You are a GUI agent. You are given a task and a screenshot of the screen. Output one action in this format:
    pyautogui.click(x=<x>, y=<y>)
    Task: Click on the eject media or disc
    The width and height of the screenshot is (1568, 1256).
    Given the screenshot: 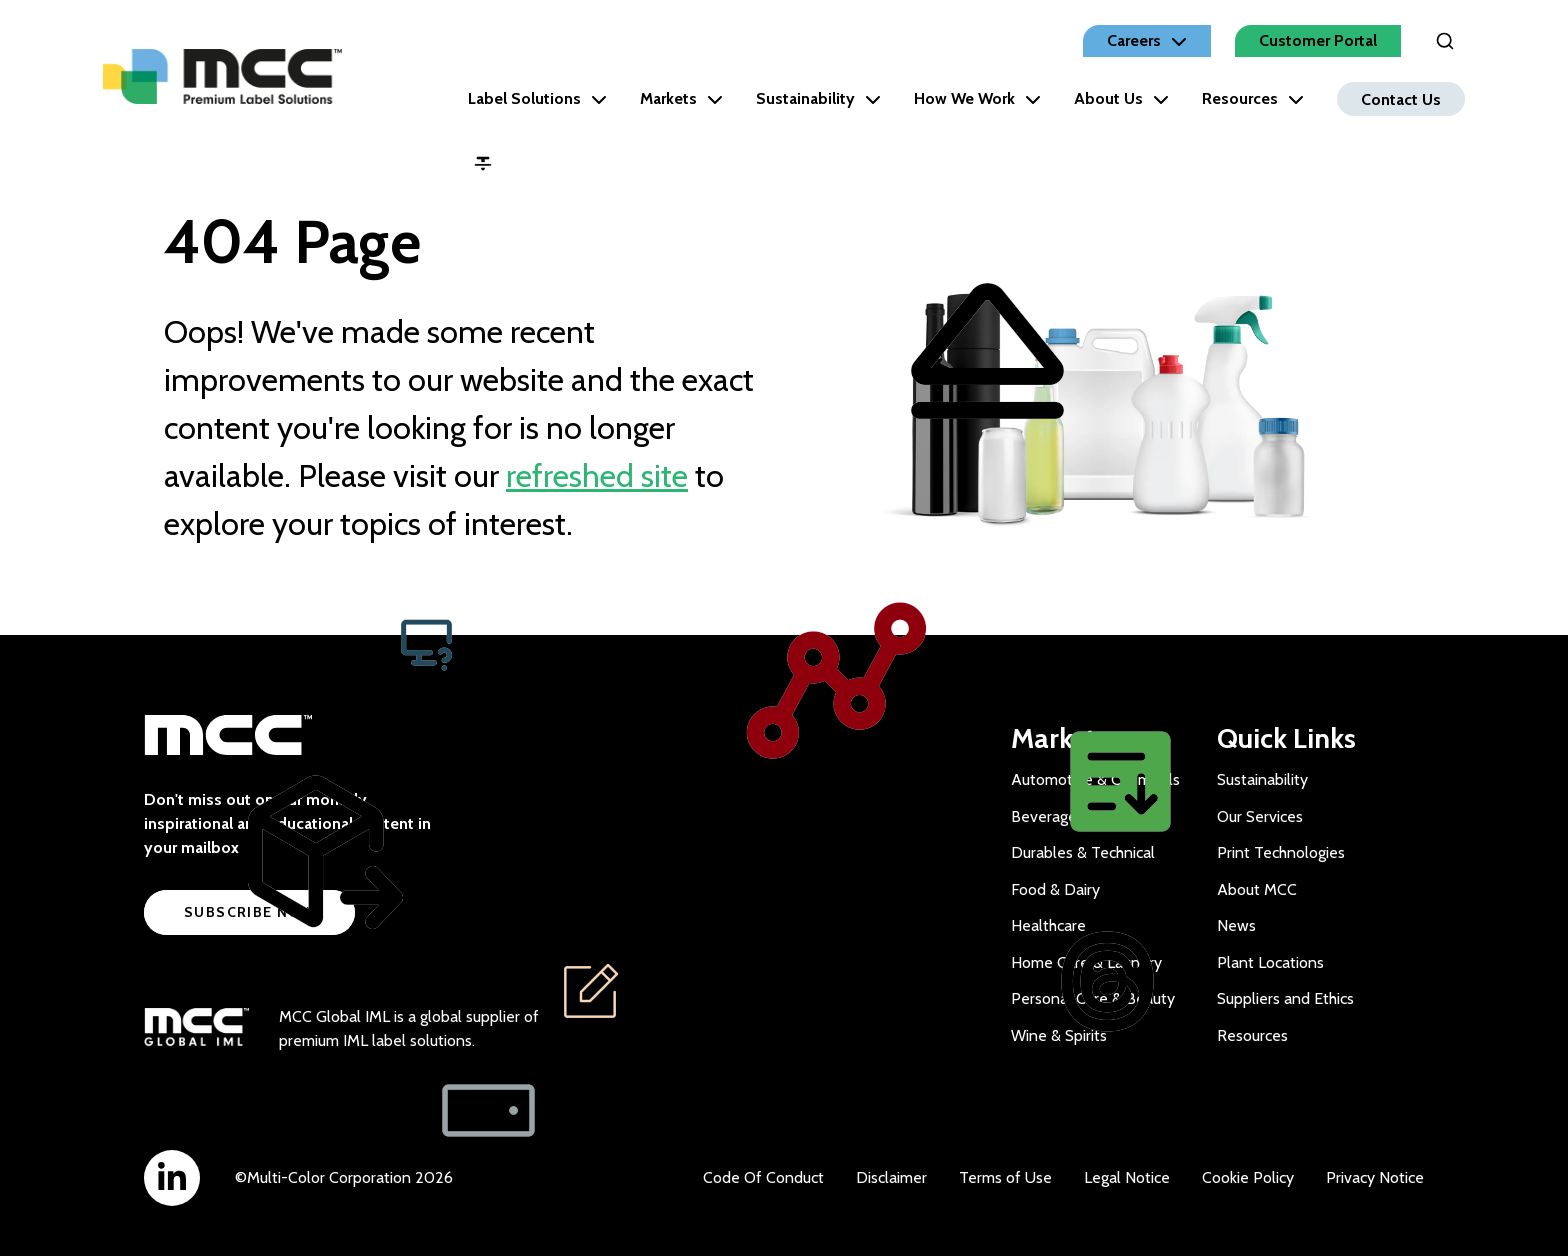 What is the action you would take?
    pyautogui.click(x=987, y=359)
    